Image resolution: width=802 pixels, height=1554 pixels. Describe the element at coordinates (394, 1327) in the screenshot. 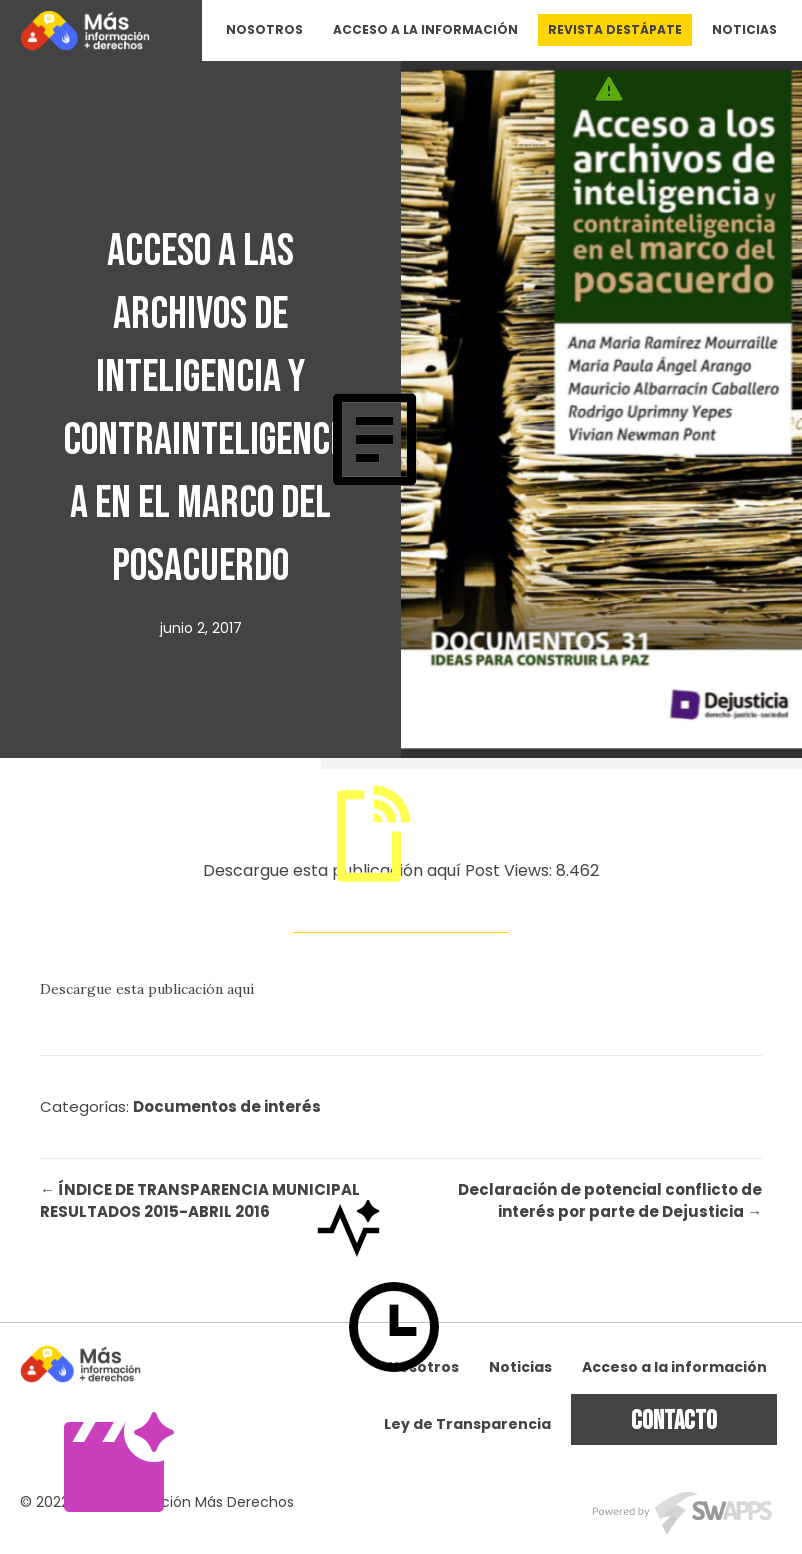

I see `view time or clock settings` at that location.